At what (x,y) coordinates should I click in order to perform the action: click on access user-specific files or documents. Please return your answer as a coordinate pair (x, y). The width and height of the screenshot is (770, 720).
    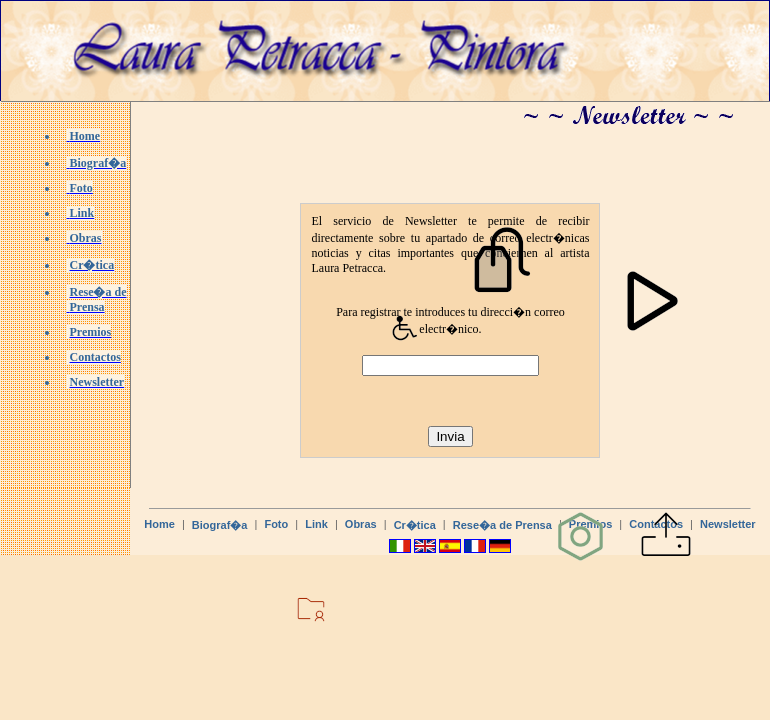
    Looking at the image, I should click on (311, 608).